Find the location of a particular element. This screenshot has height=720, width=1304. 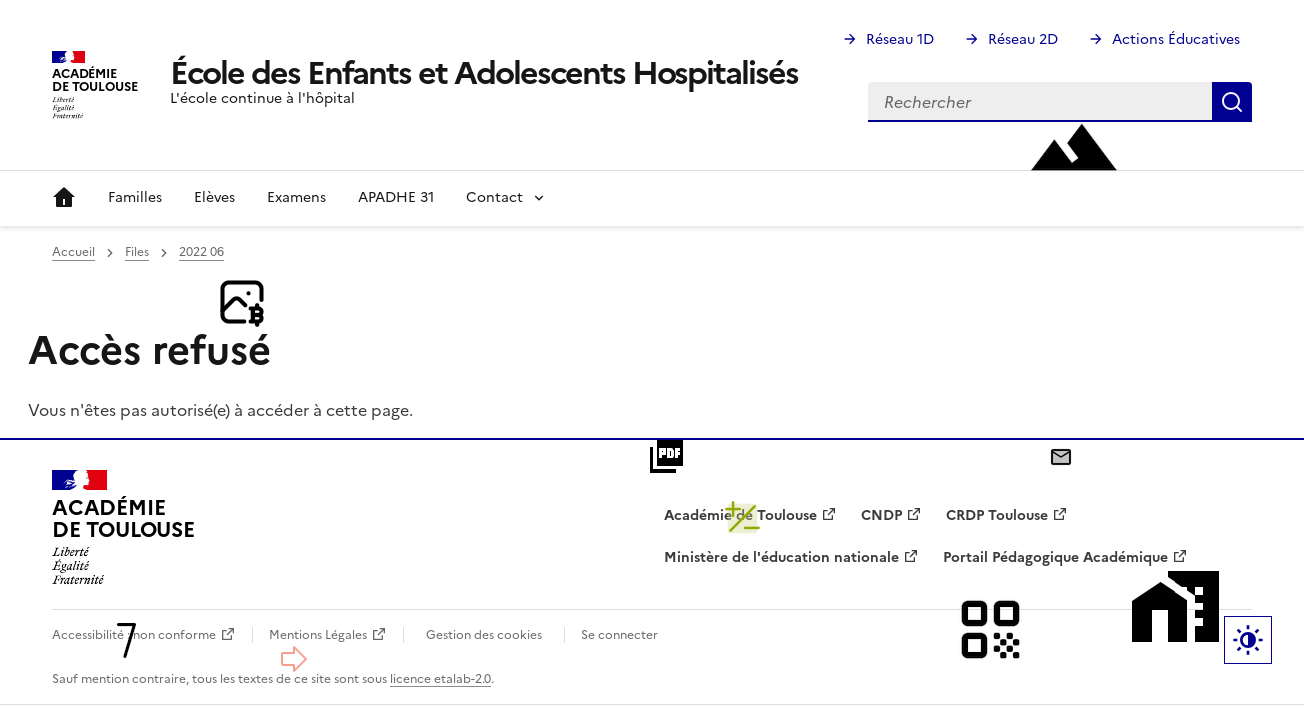

navigate to the next item or step is located at coordinates (293, 659).